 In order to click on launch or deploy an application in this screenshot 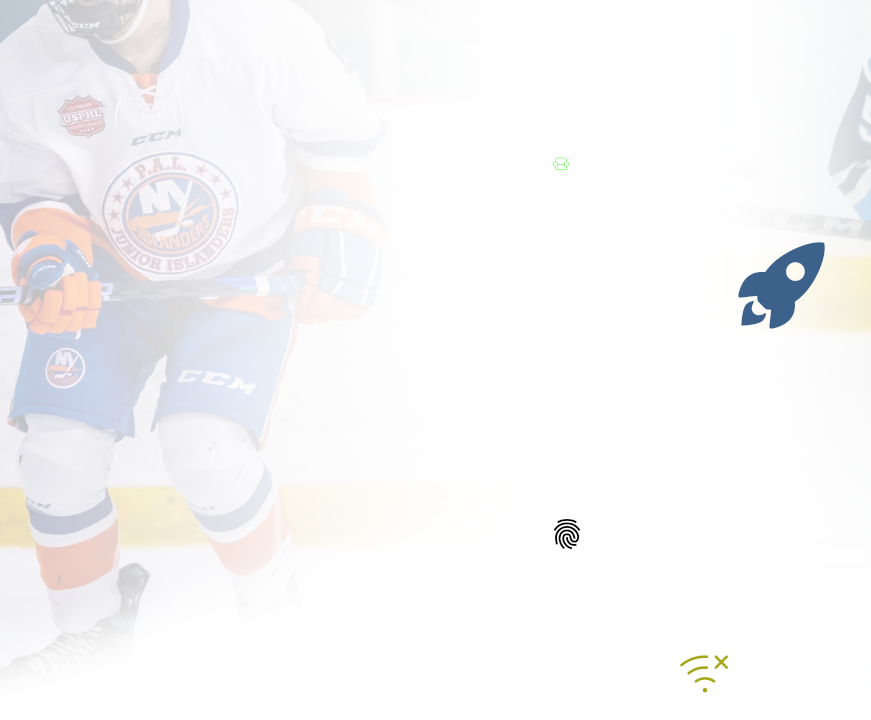, I will do `click(781, 285)`.